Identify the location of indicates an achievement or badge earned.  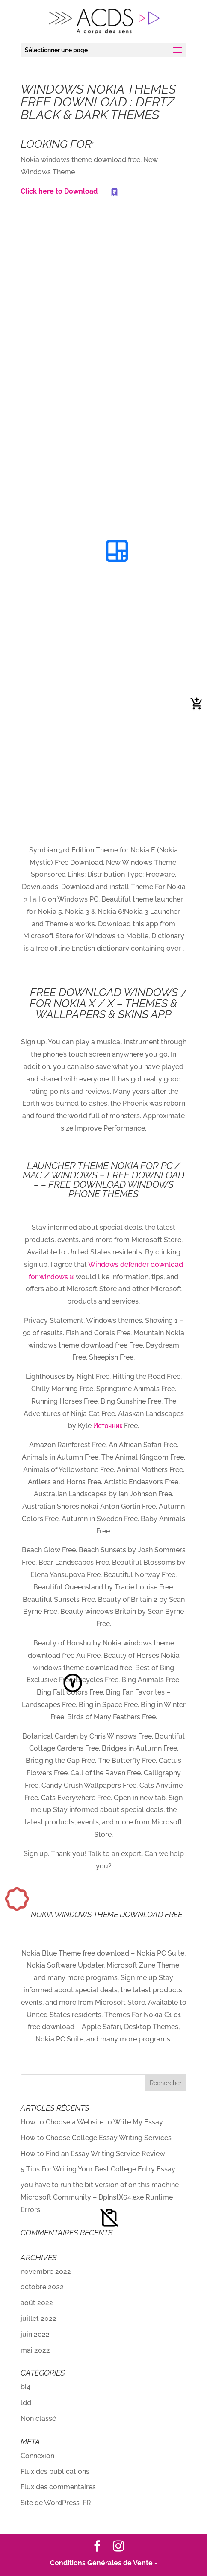
(17, 1899).